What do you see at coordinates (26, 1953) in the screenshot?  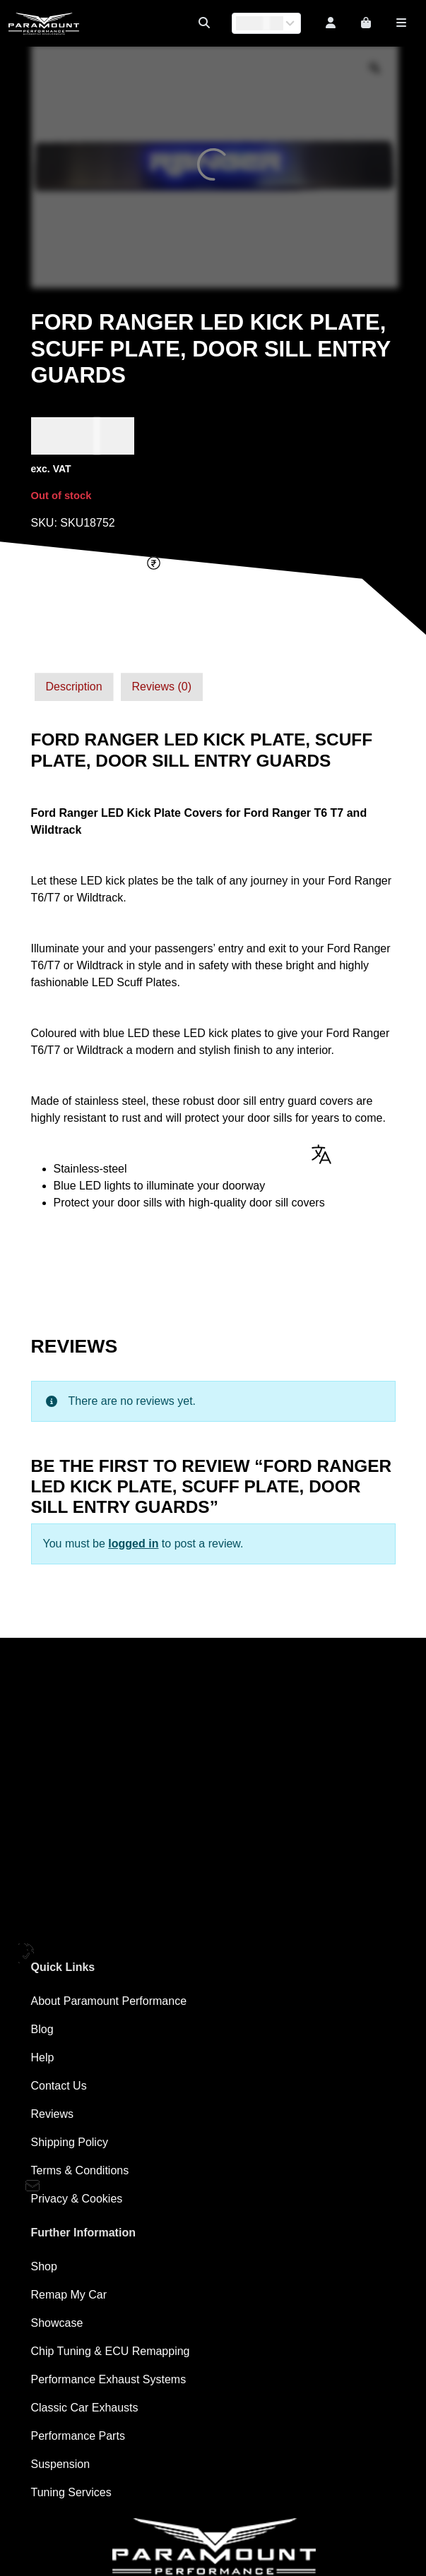 I see `document verified or approved` at bounding box center [26, 1953].